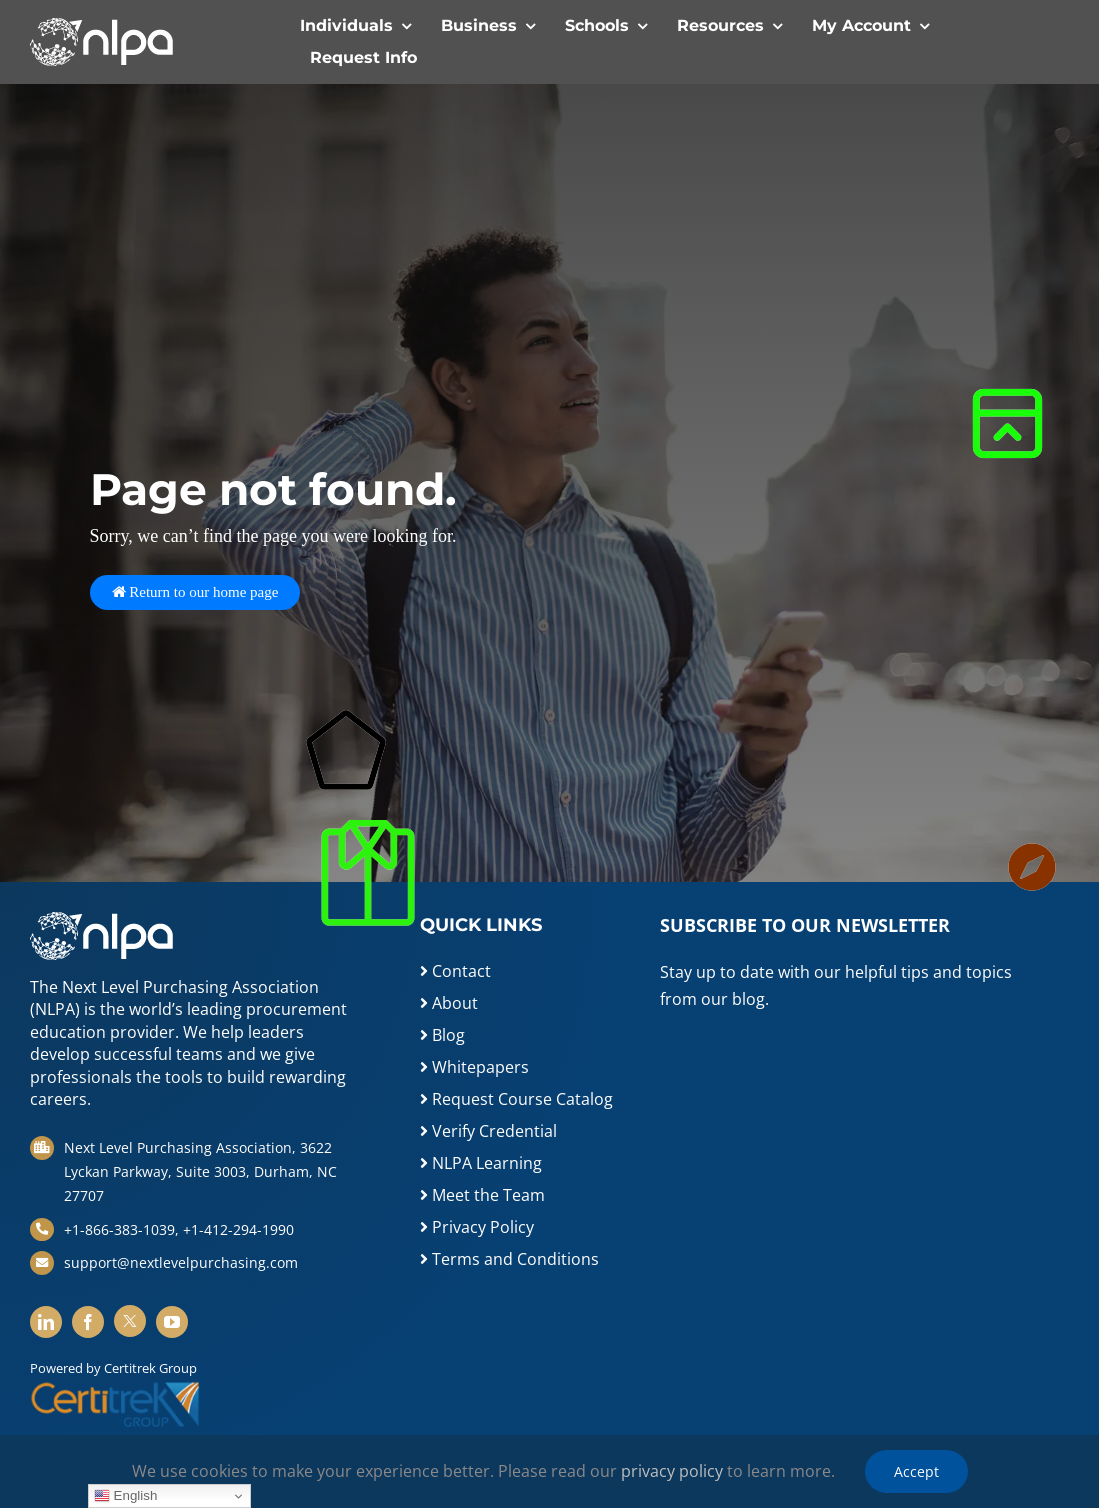 The height and width of the screenshot is (1508, 1099). Describe the element at coordinates (1032, 867) in the screenshot. I see `navigate or explore directions` at that location.